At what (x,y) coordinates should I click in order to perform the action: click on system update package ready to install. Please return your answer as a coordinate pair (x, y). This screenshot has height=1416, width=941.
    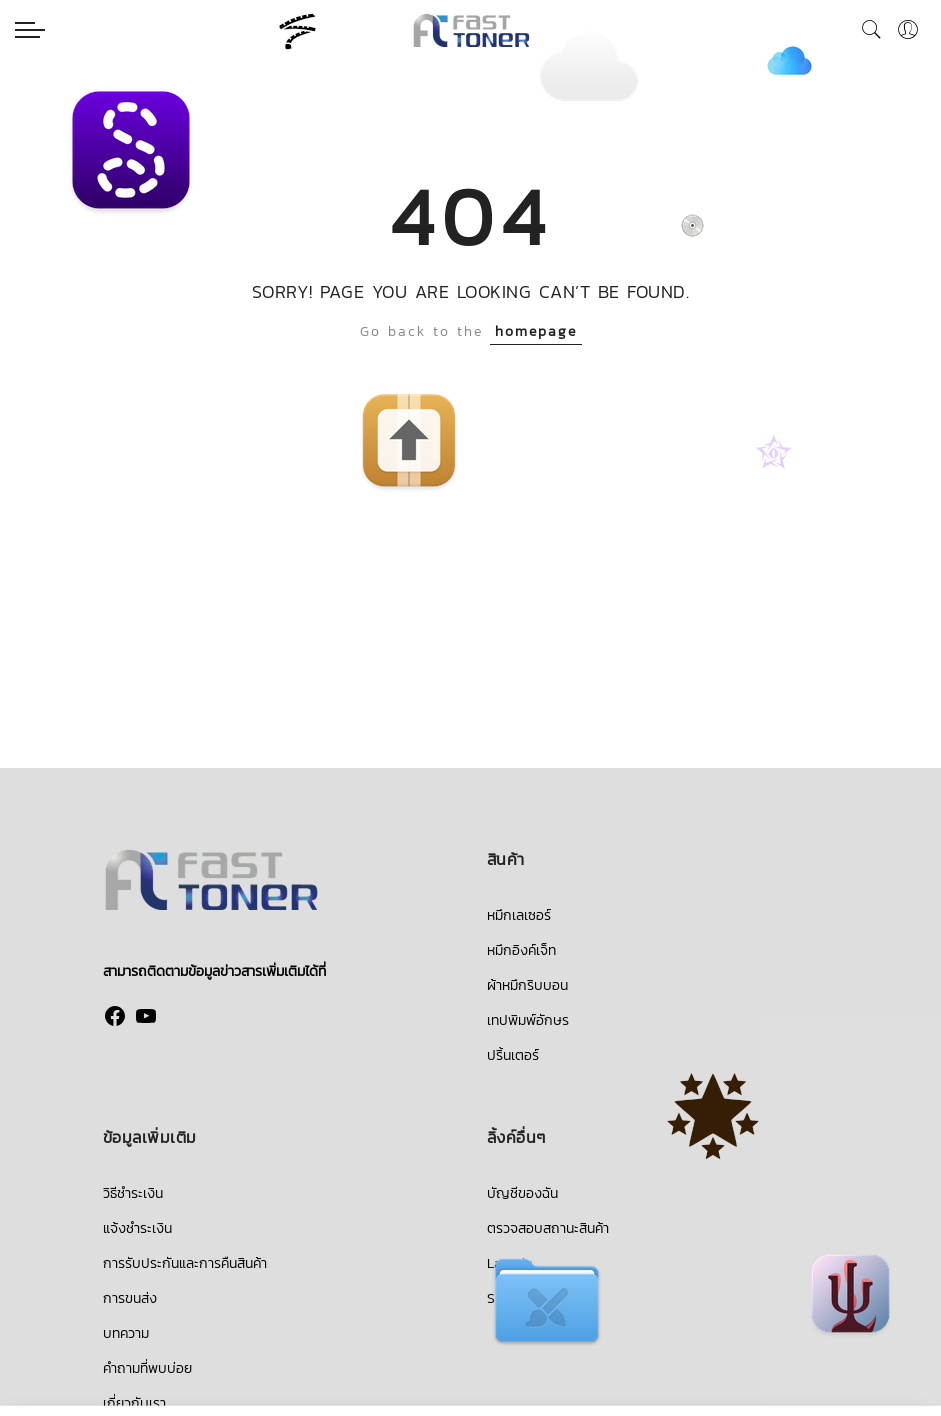
    Looking at the image, I should click on (409, 442).